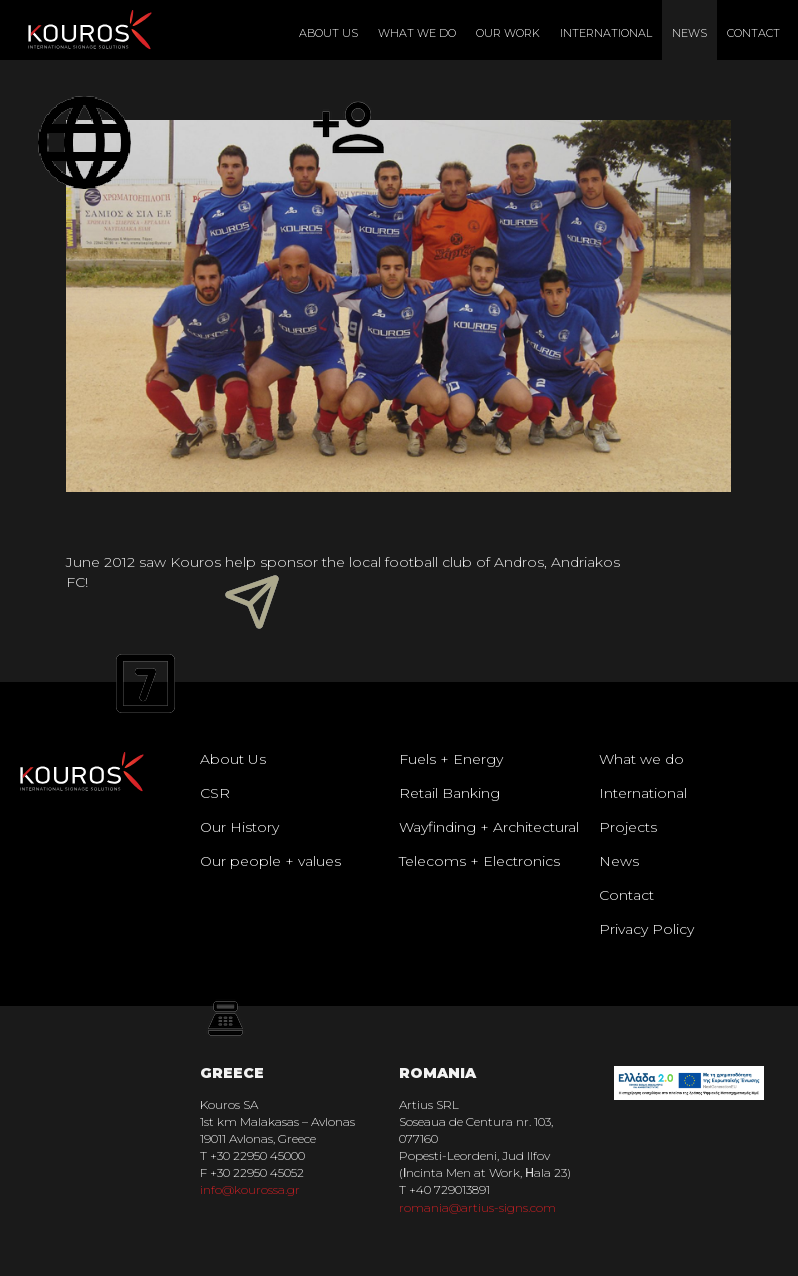 The width and height of the screenshot is (798, 1276). I want to click on send a message, so click(252, 602).